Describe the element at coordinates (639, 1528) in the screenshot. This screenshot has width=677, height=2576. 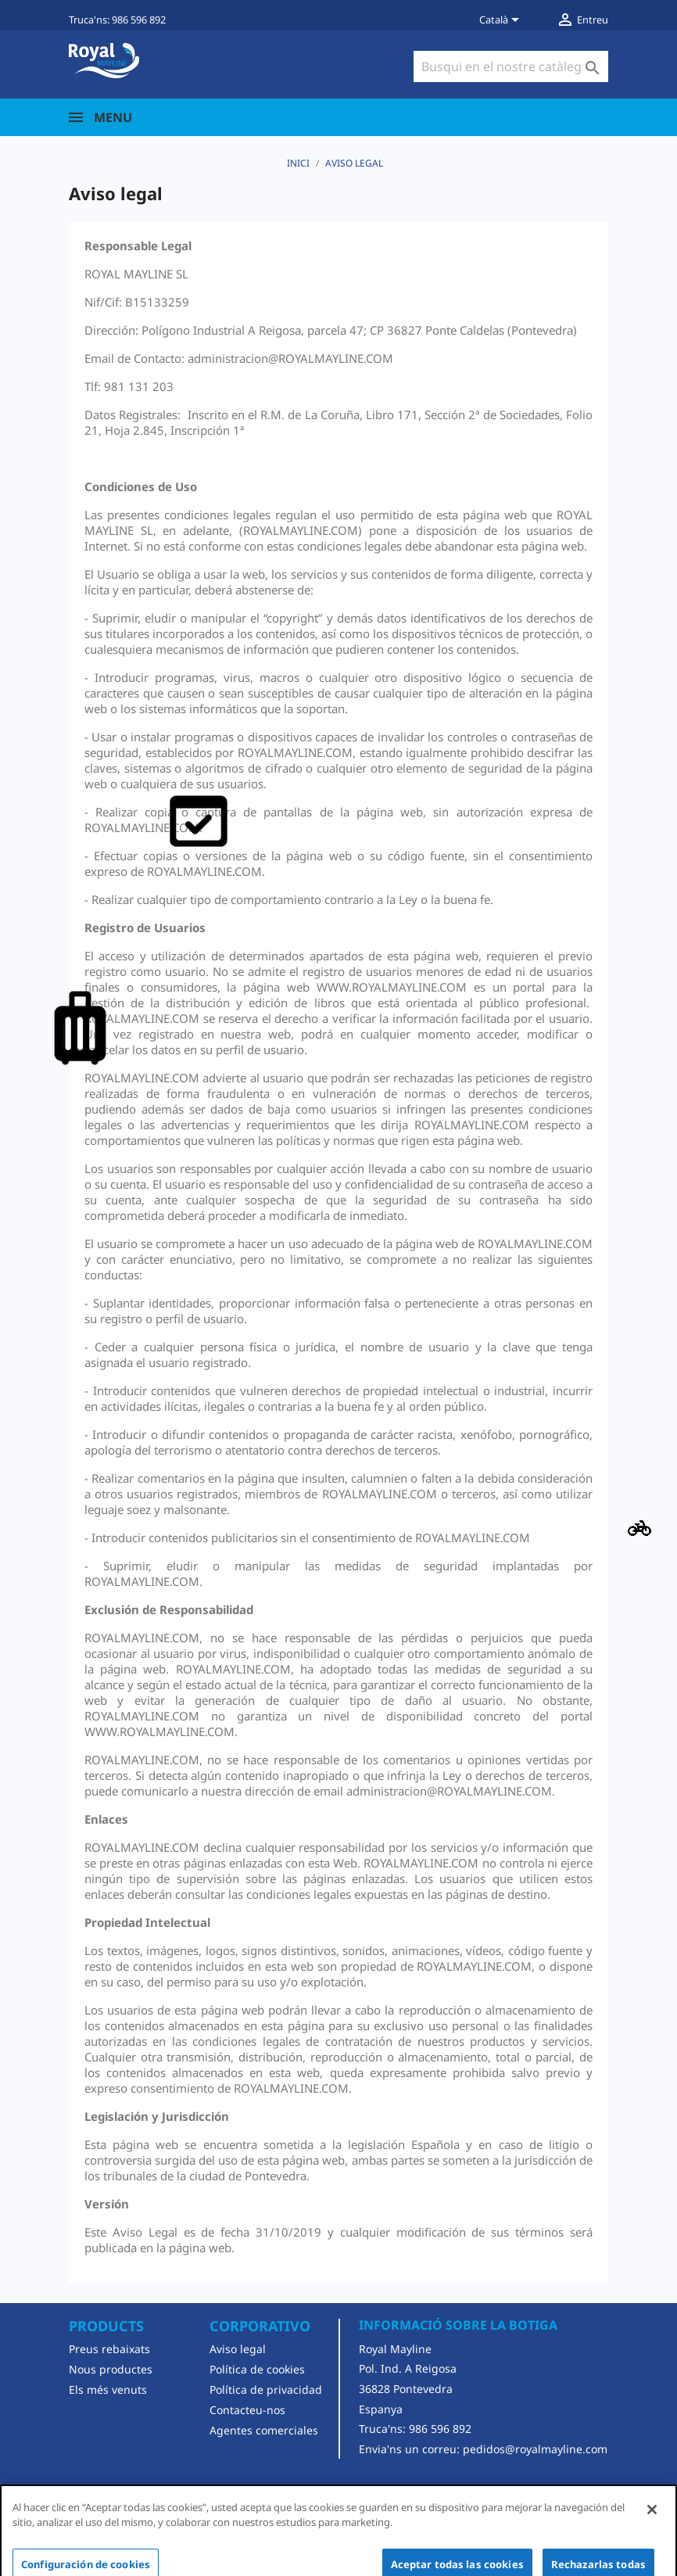
I see `view nearby bike routes or cycling directions` at that location.